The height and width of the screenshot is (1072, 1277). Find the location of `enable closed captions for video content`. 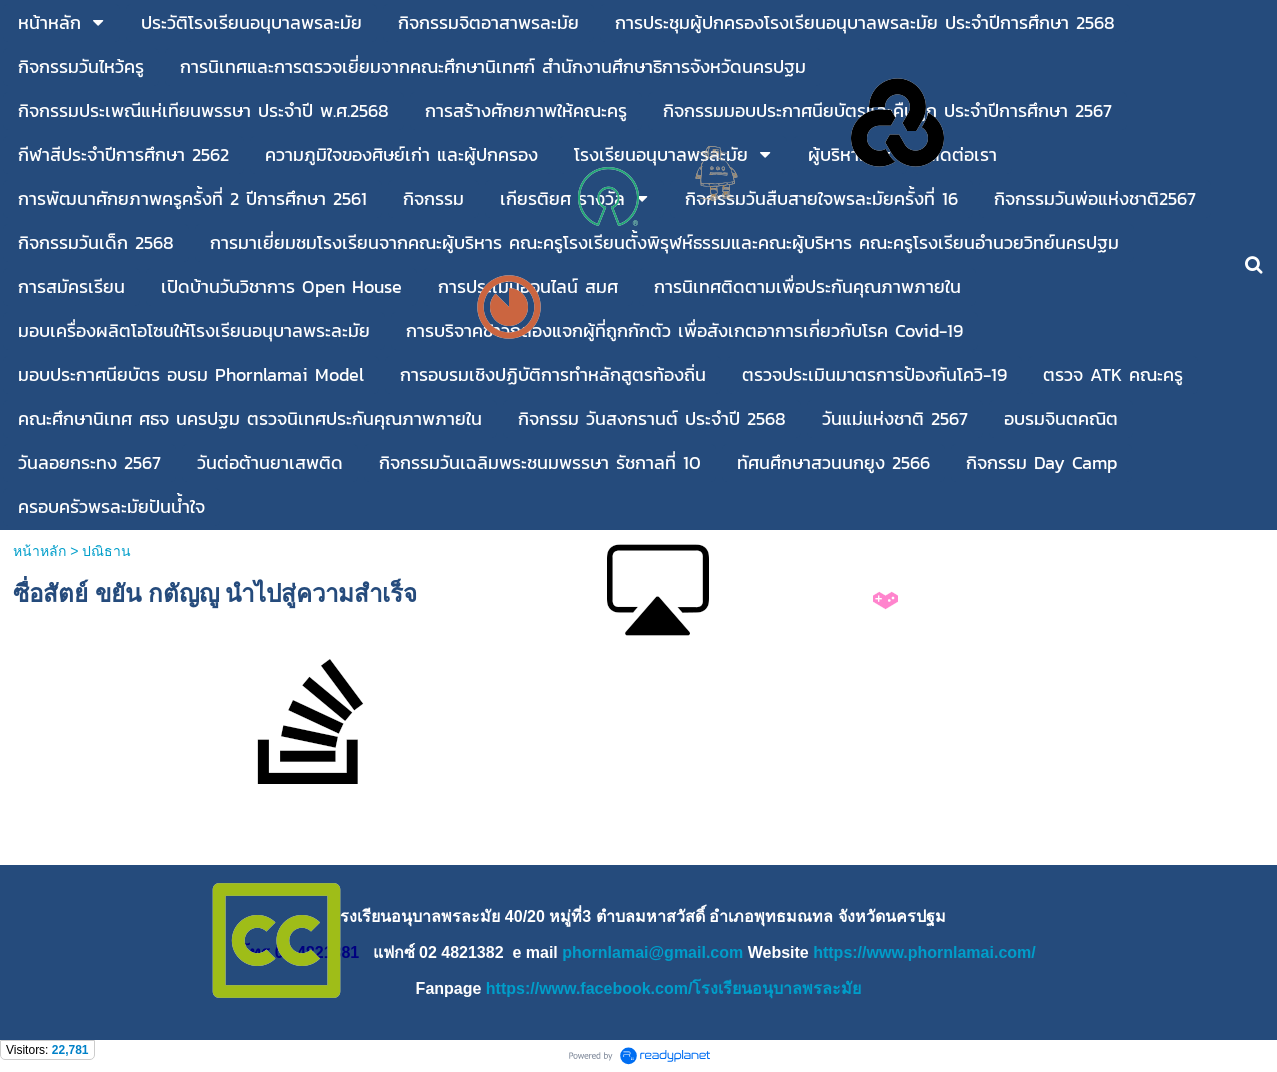

enable closed captions for video content is located at coordinates (276, 940).